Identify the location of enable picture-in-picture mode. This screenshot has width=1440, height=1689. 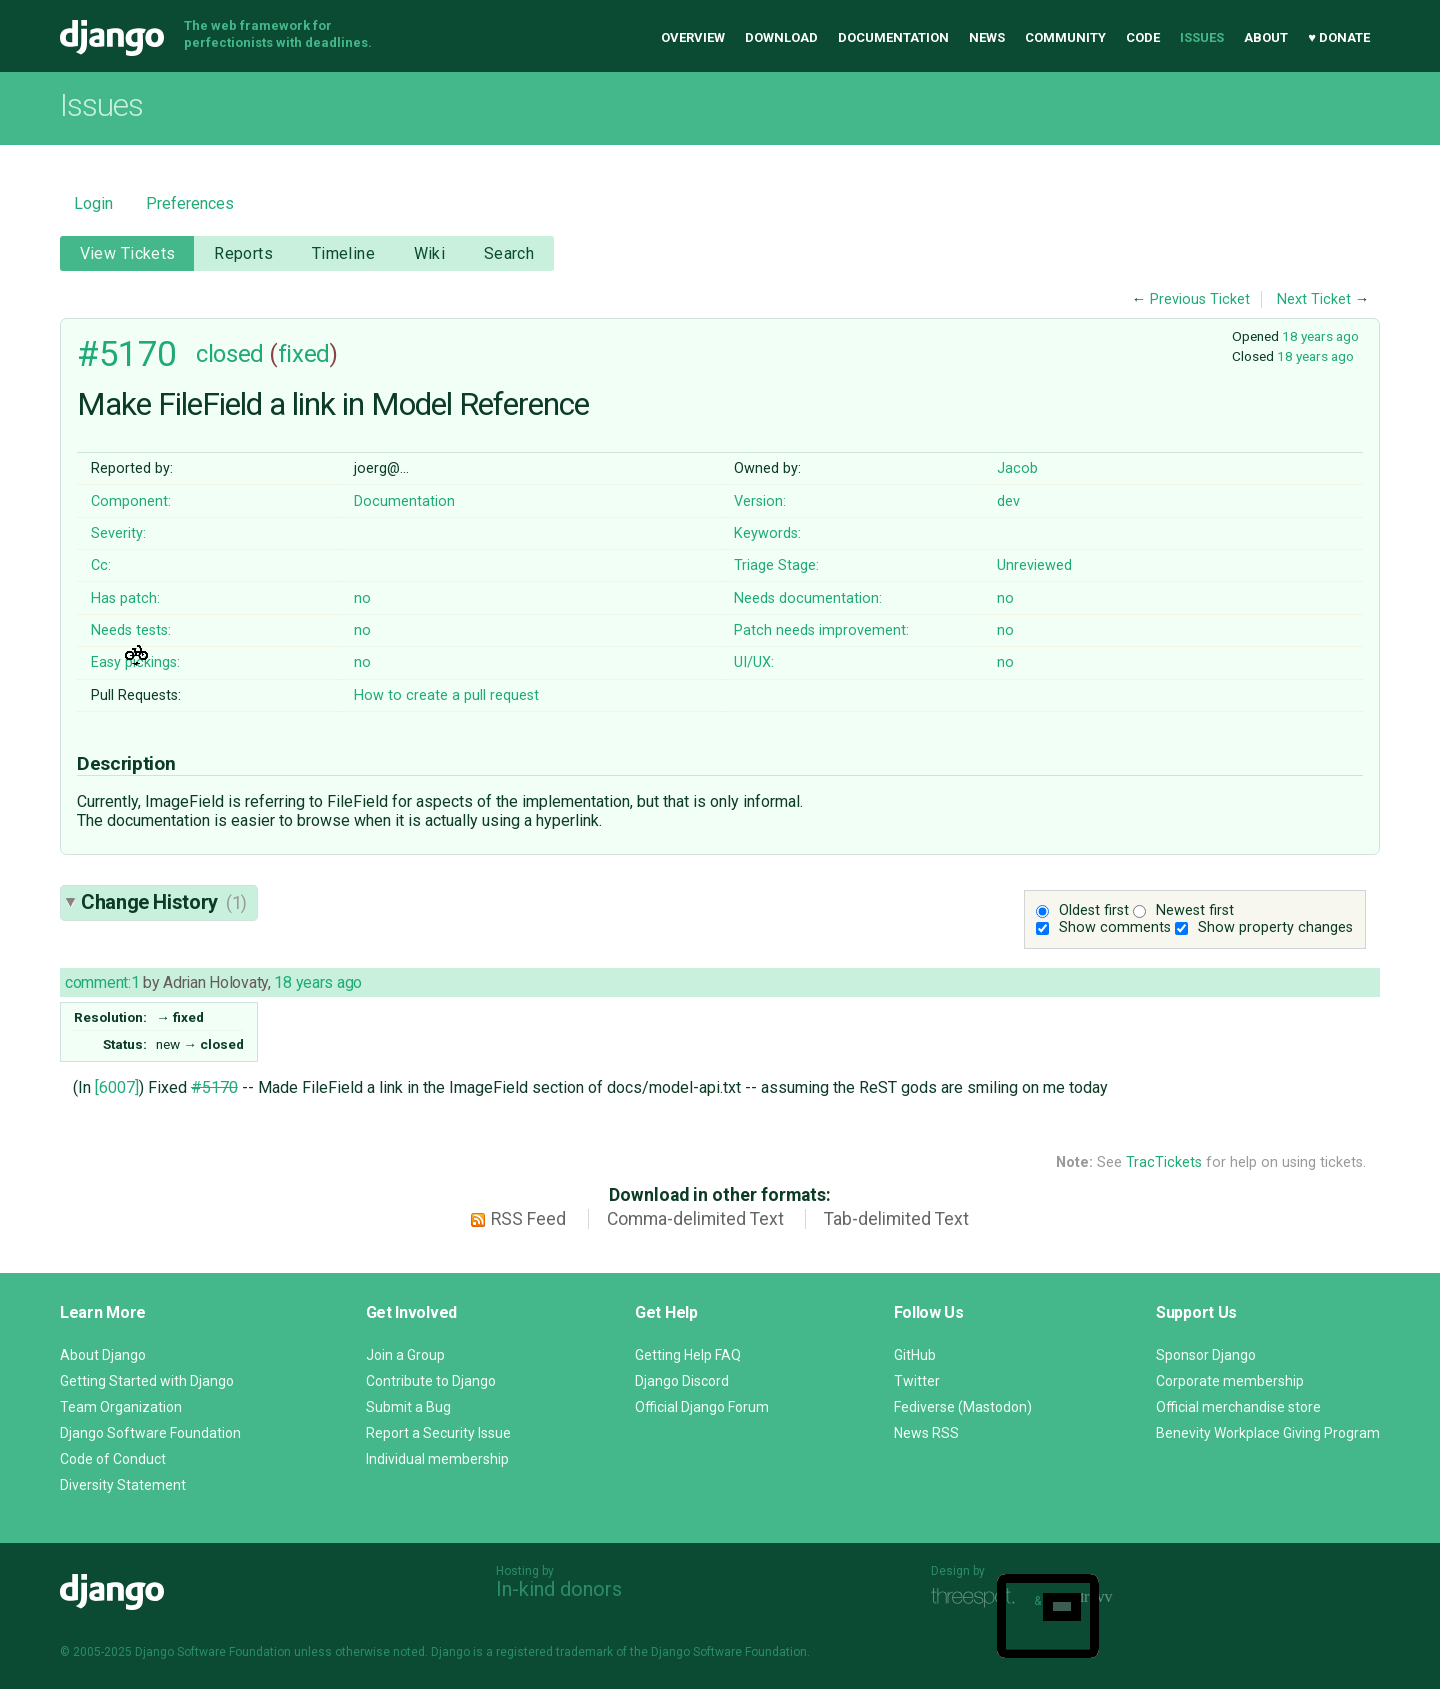
(1048, 1616).